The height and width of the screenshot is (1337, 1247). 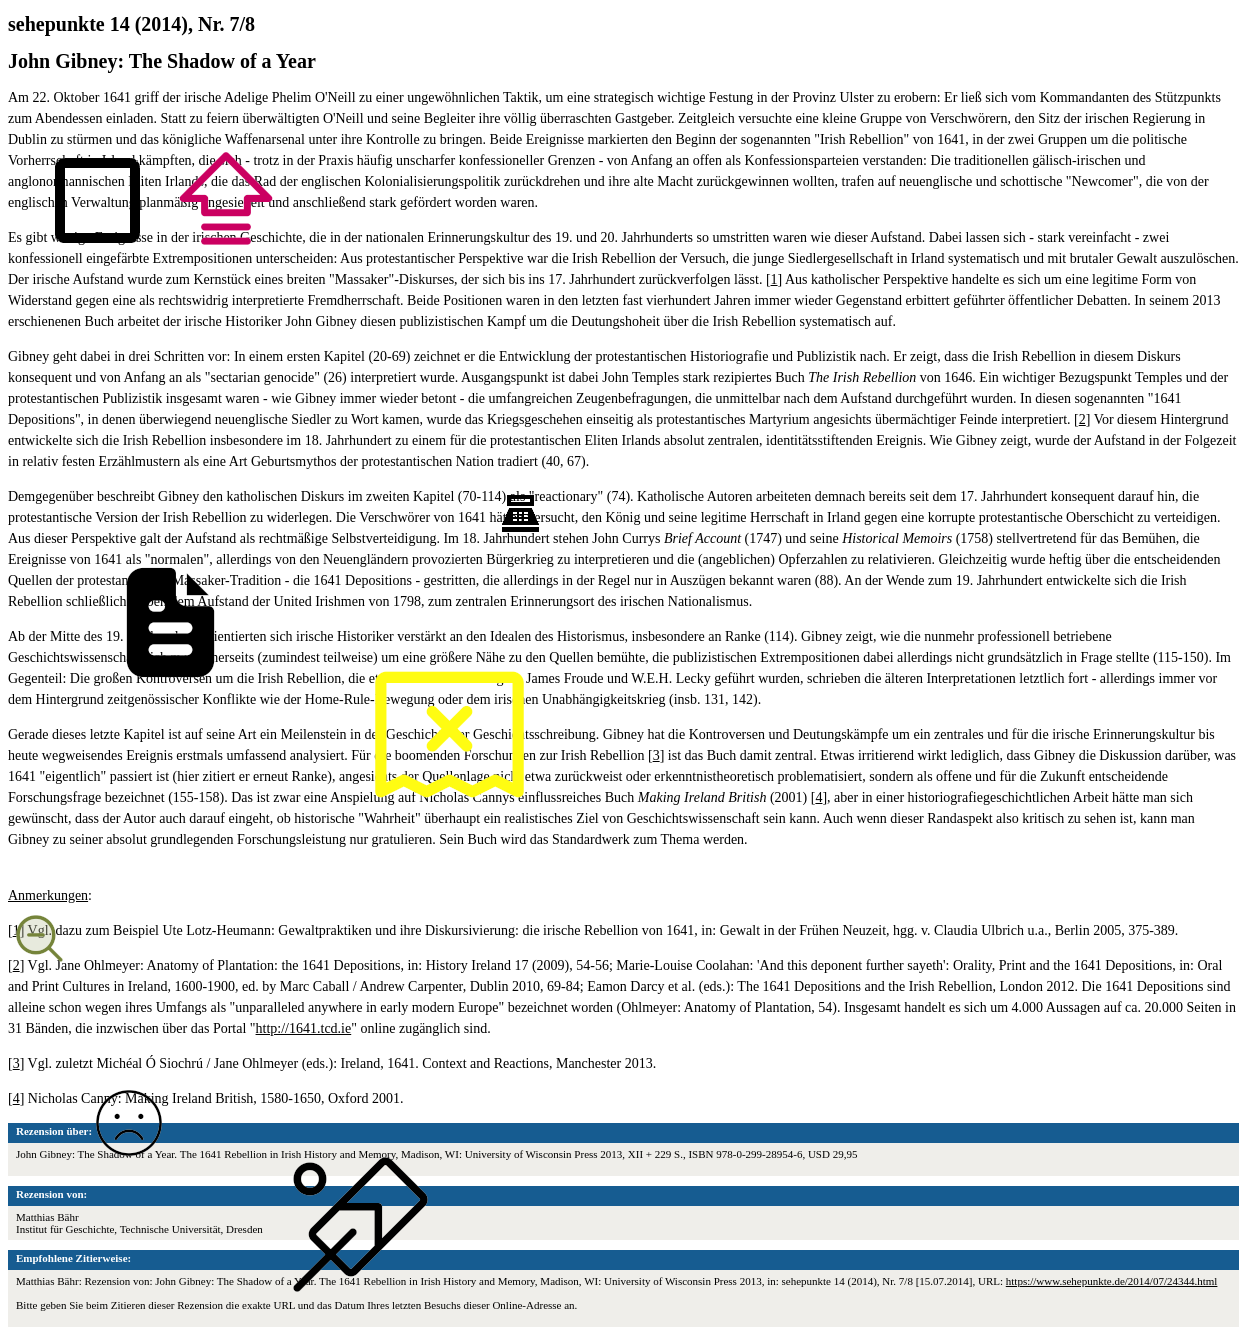 I want to click on cancel or void a receipt, so click(x=449, y=734).